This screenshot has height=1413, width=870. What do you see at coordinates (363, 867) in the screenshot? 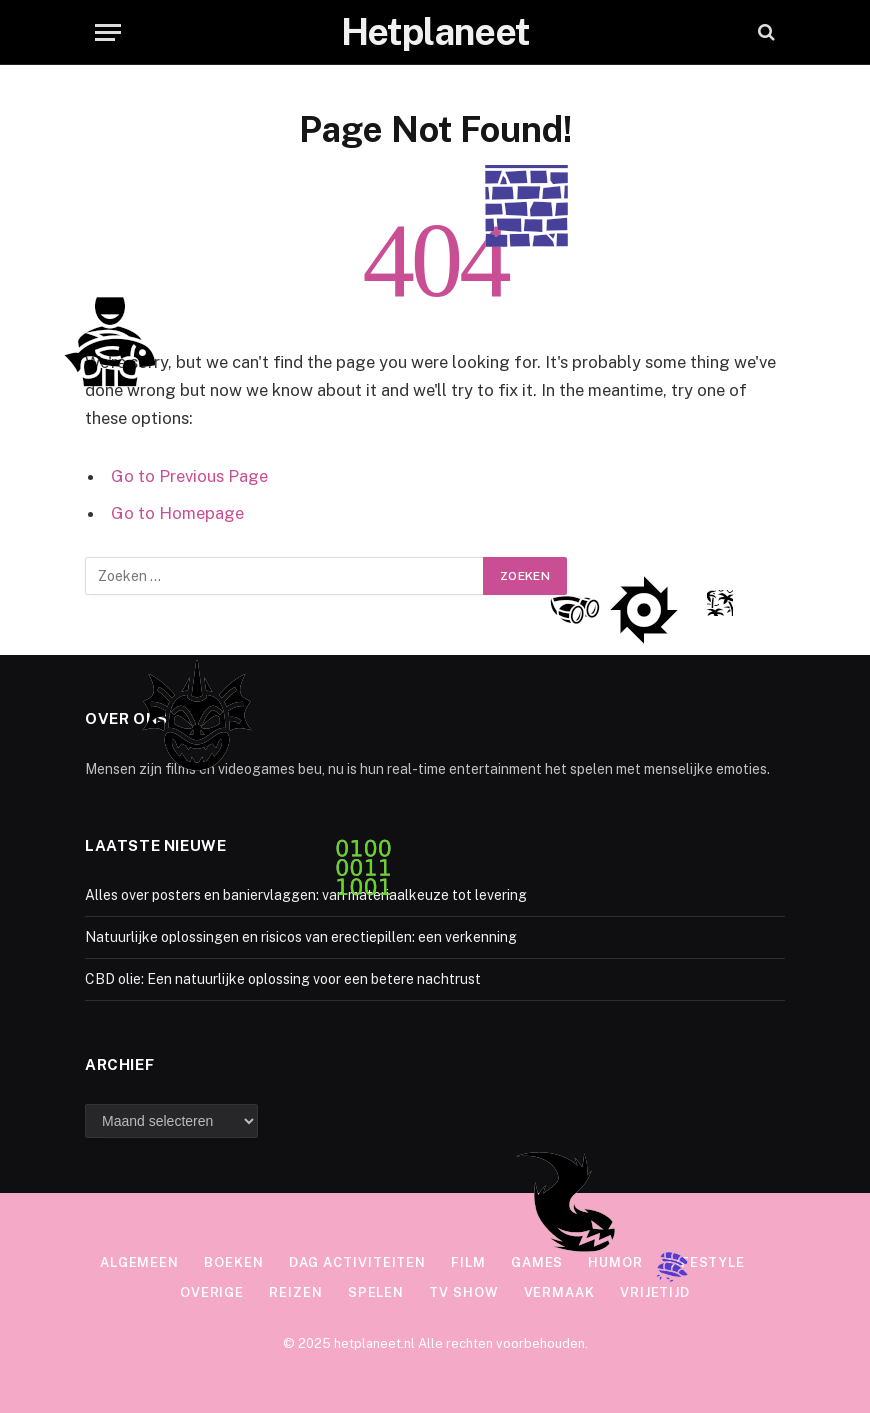
I see `access computing or data processing features` at bounding box center [363, 867].